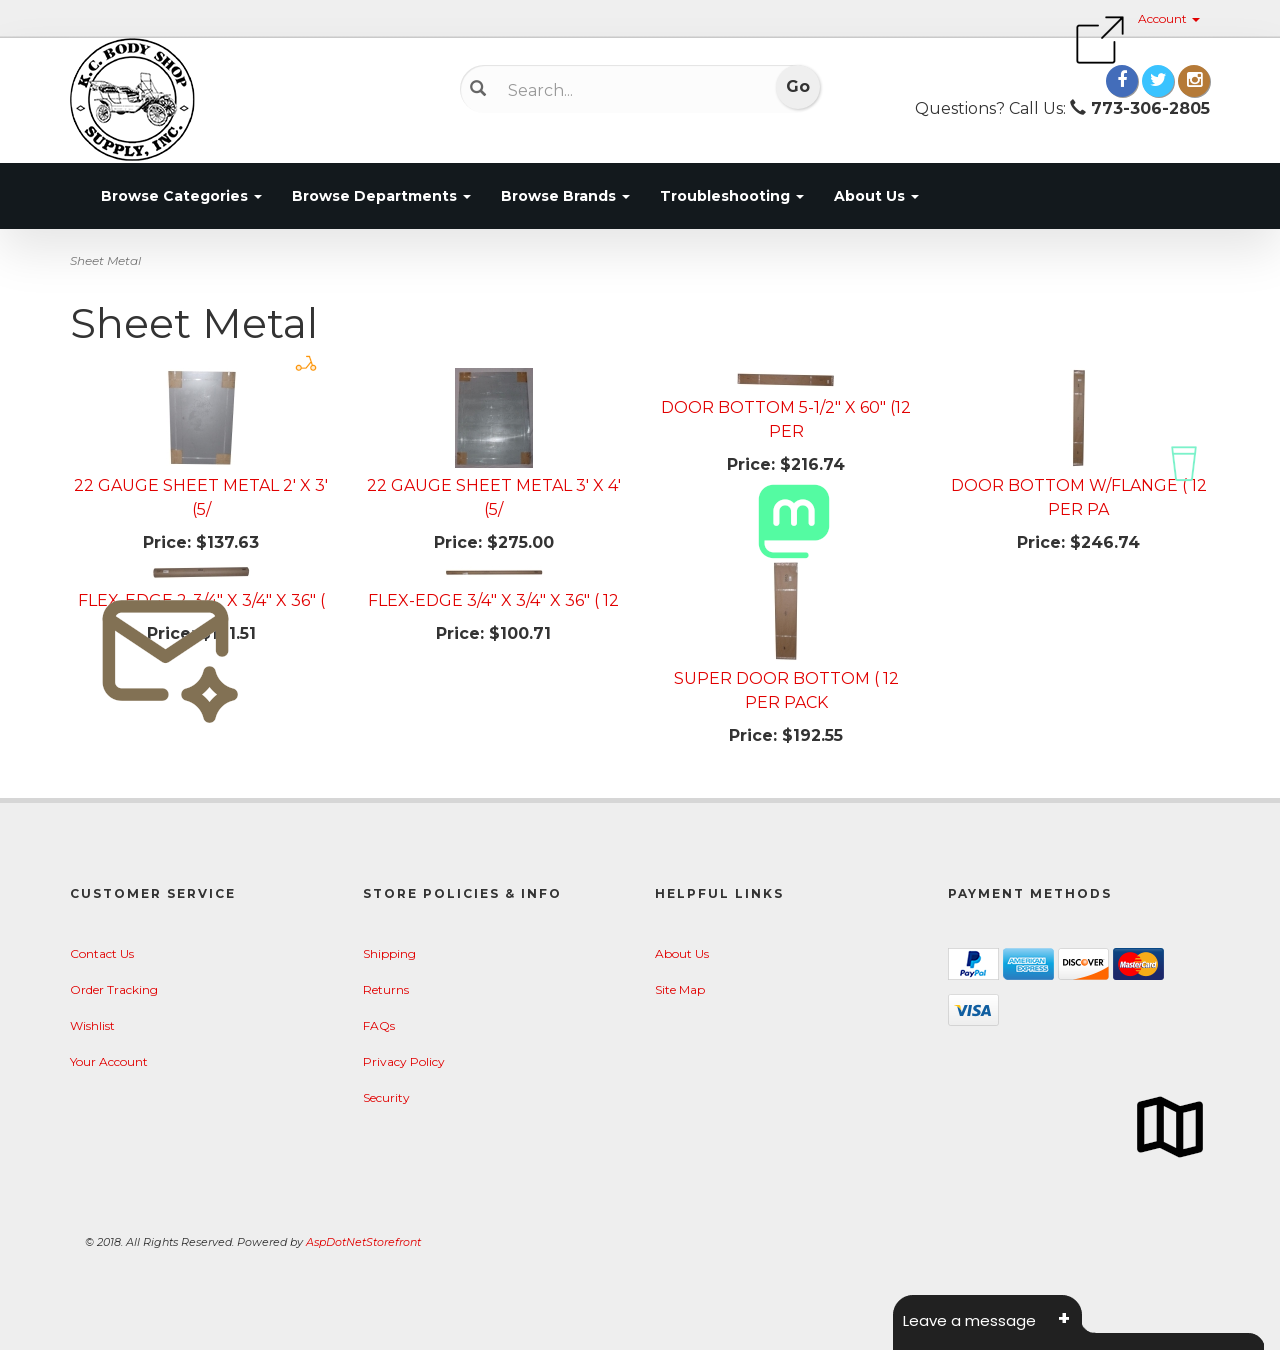 The height and width of the screenshot is (1350, 1280). I want to click on open link in new window or tab, so click(1100, 40).